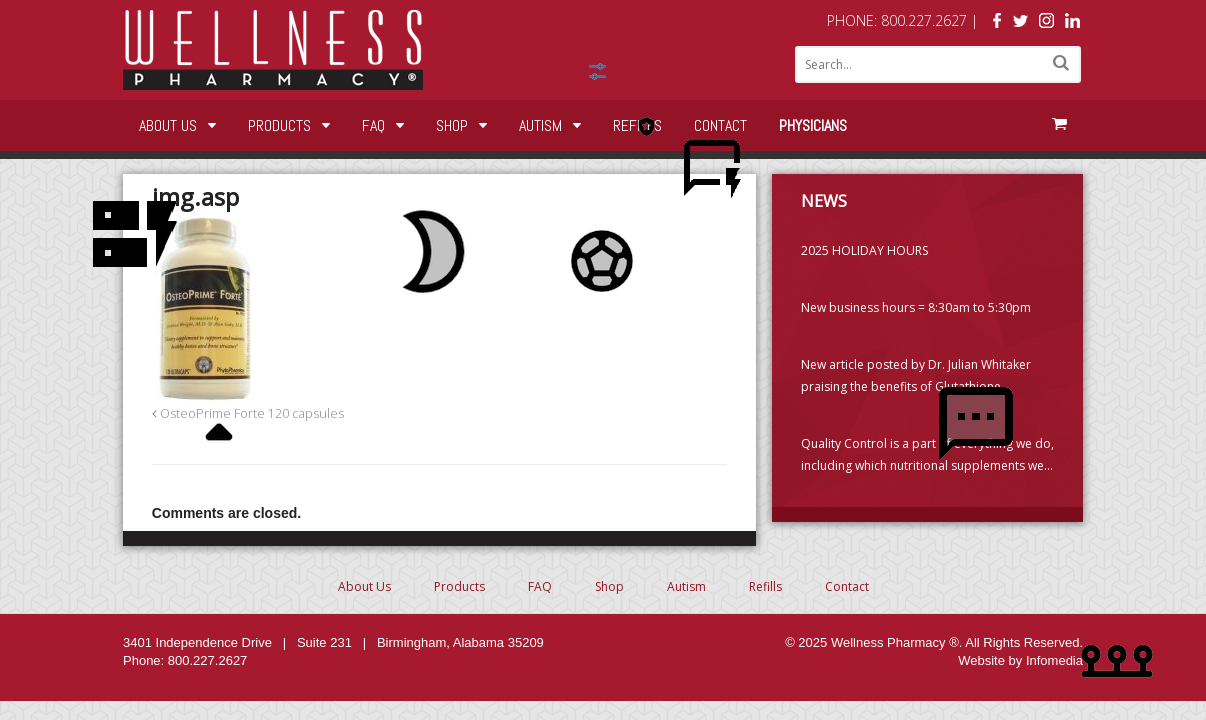 The width and height of the screenshot is (1206, 720). Describe the element at coordinates (1117, 661) in the screenshot. I see `view bus network topology` at that location.